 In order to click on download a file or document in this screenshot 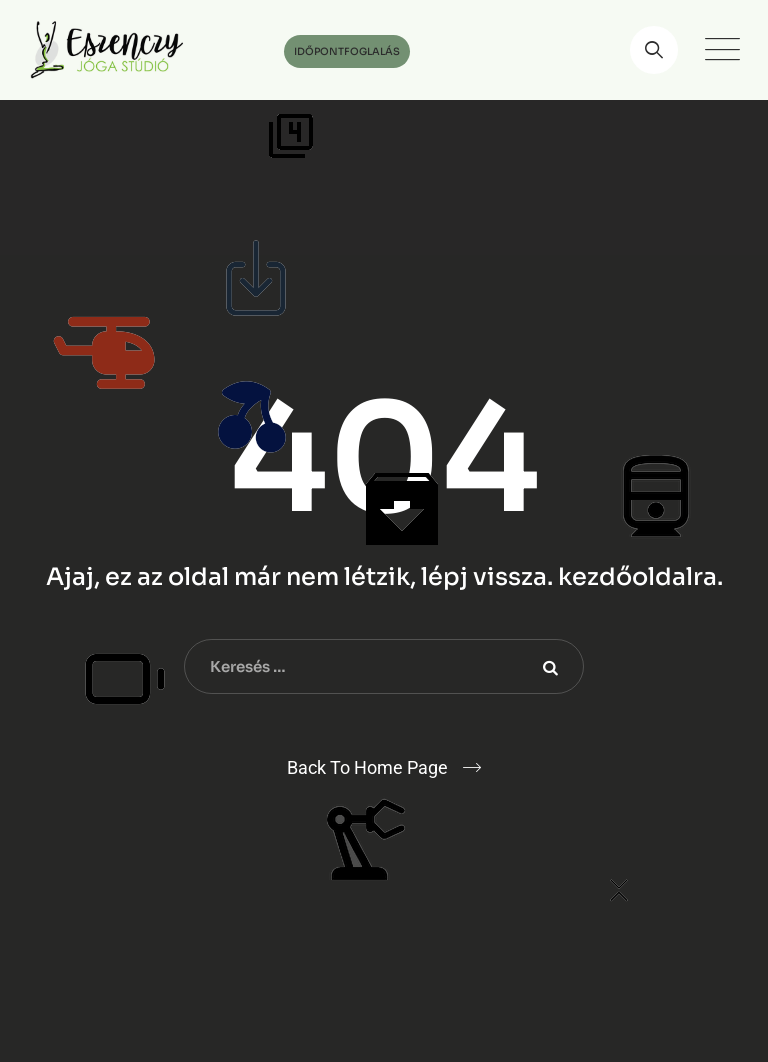, I will do `click(256, 278)`.